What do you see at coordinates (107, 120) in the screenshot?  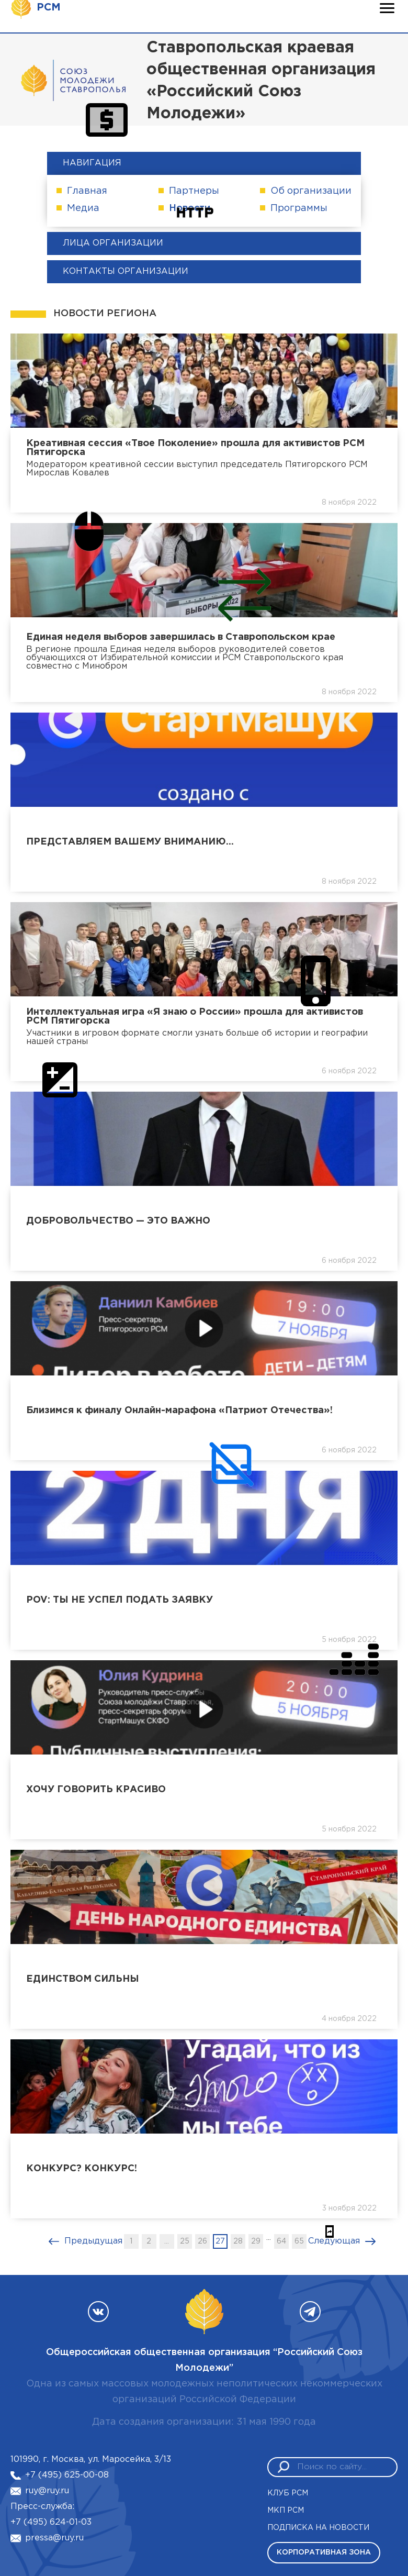 I see `find nearby ATMs or cash machines` at bounding box center [107, 120].